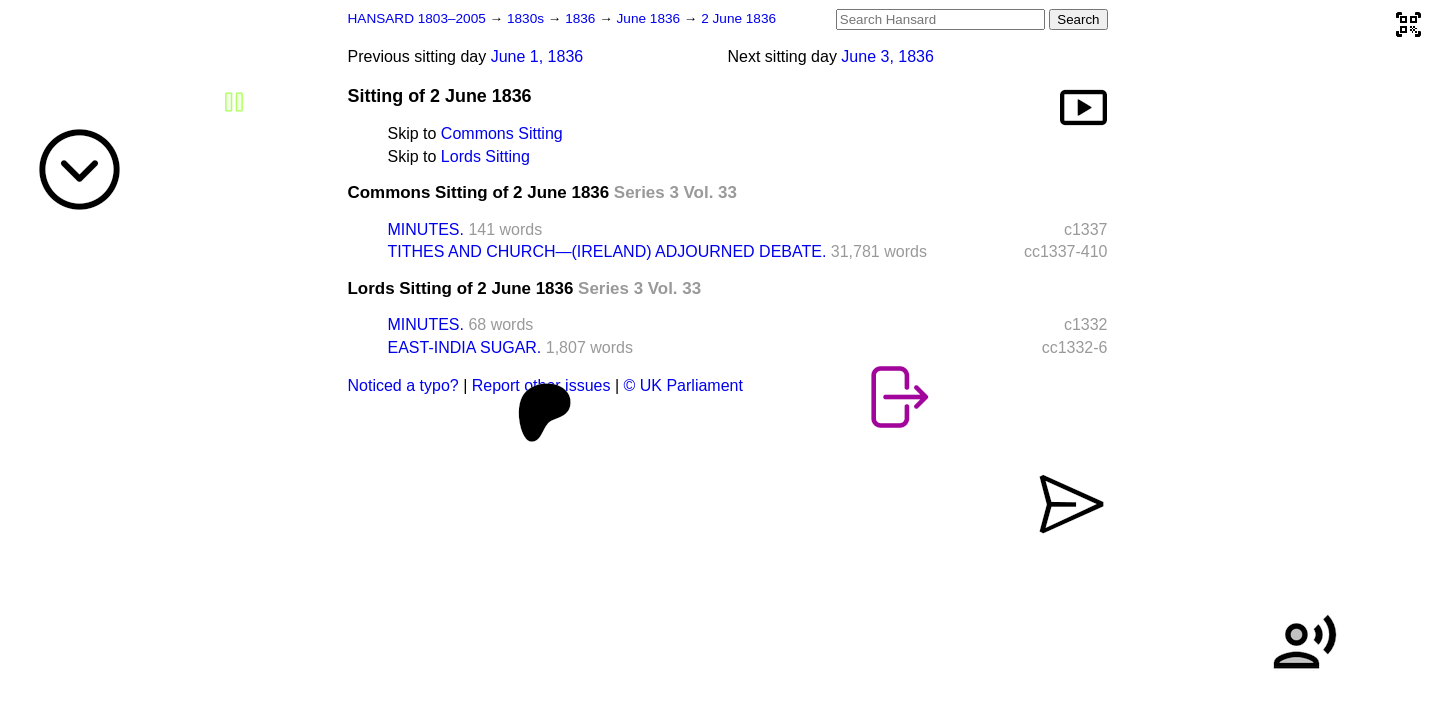 This screenshot has height=720, width=1455. I want to click on expand dropdown menu or content, so click(79, 169).